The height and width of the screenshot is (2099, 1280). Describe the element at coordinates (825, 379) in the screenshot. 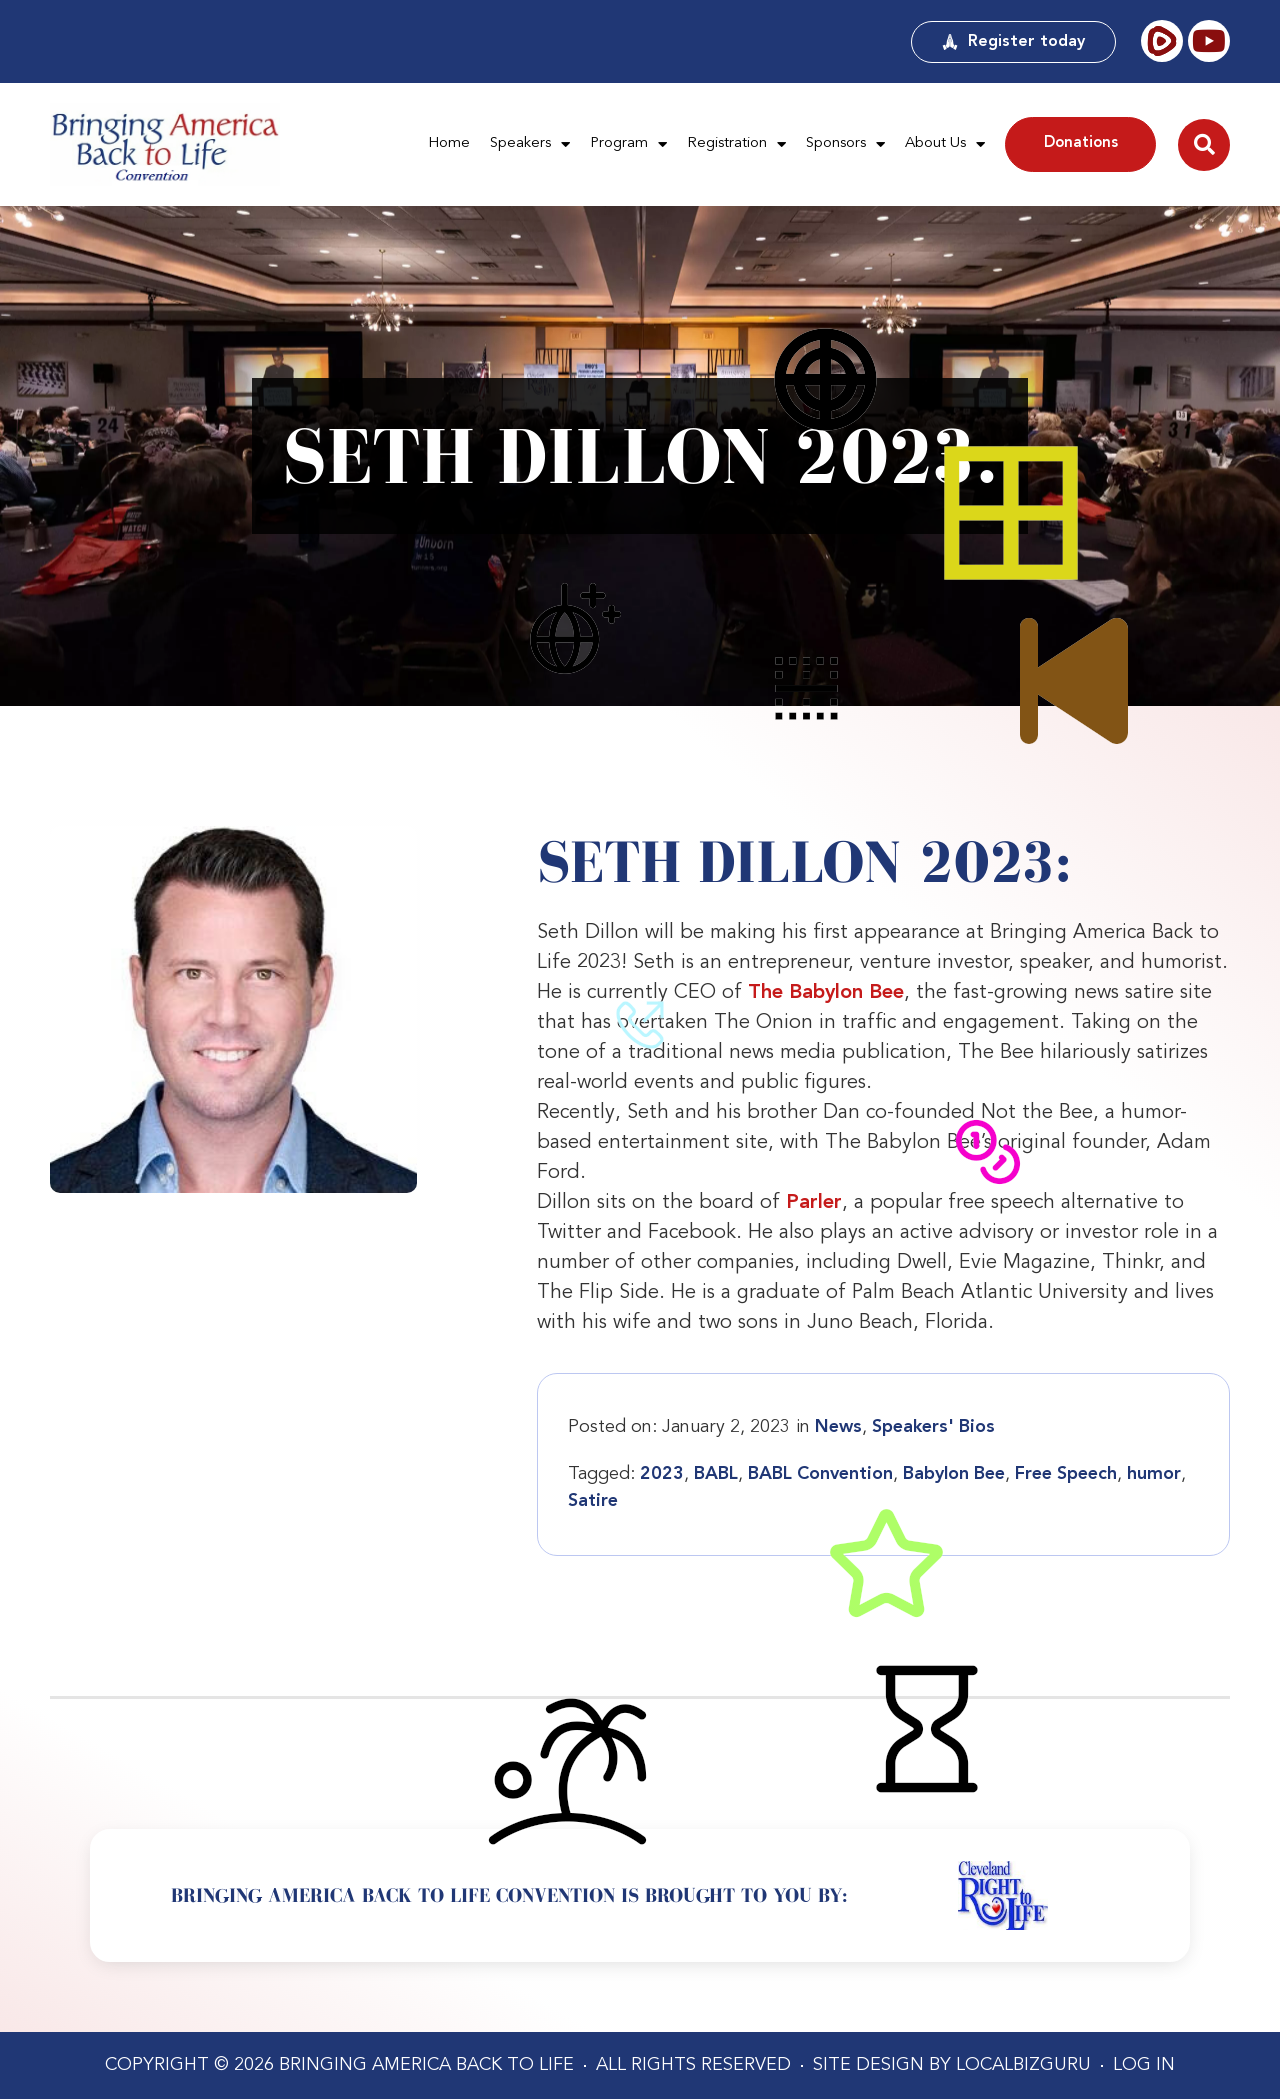

I see `view polar chart or radial data visualization` at that location.